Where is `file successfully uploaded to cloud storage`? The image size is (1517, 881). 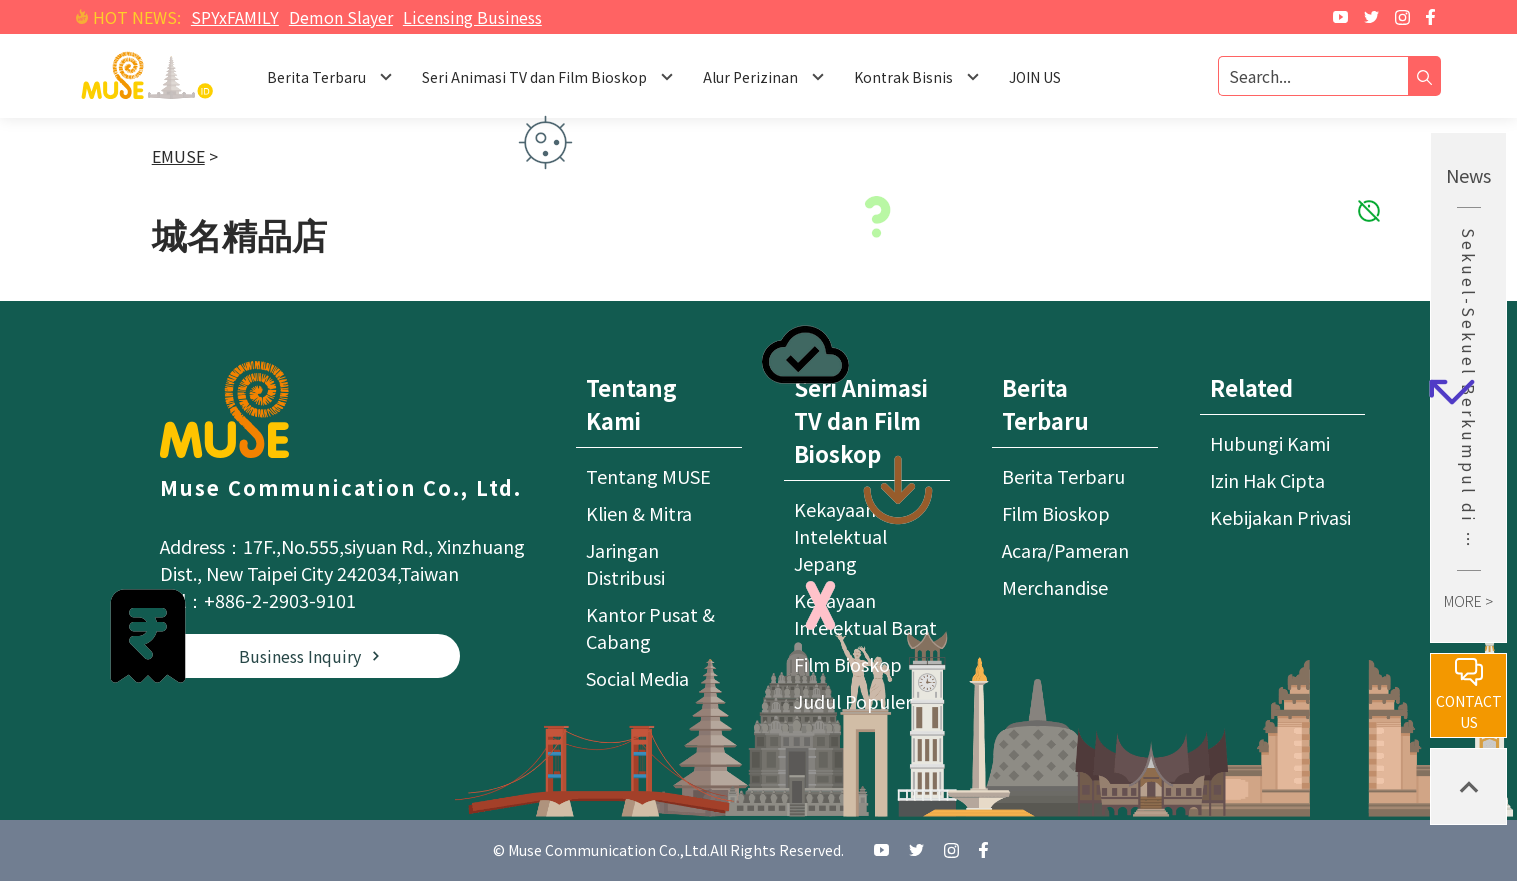
file successfully uploaded to cloud storage is located at coordinates (805, 354).